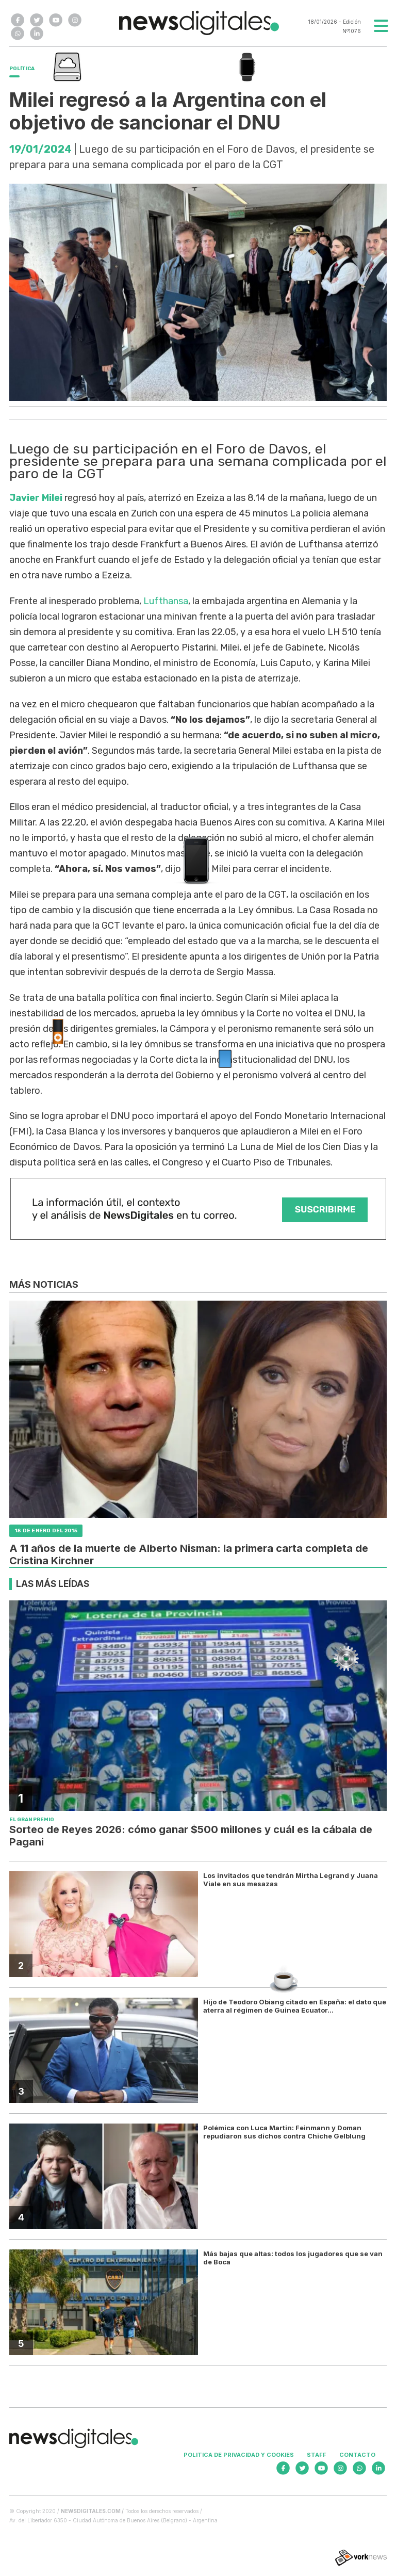 This screenshot has height=2576, width=396. What do you see at coordinates (346, 1658) in the screenshot?
I see `access behavior settings in the media library` at bounding box center [346, 1658].